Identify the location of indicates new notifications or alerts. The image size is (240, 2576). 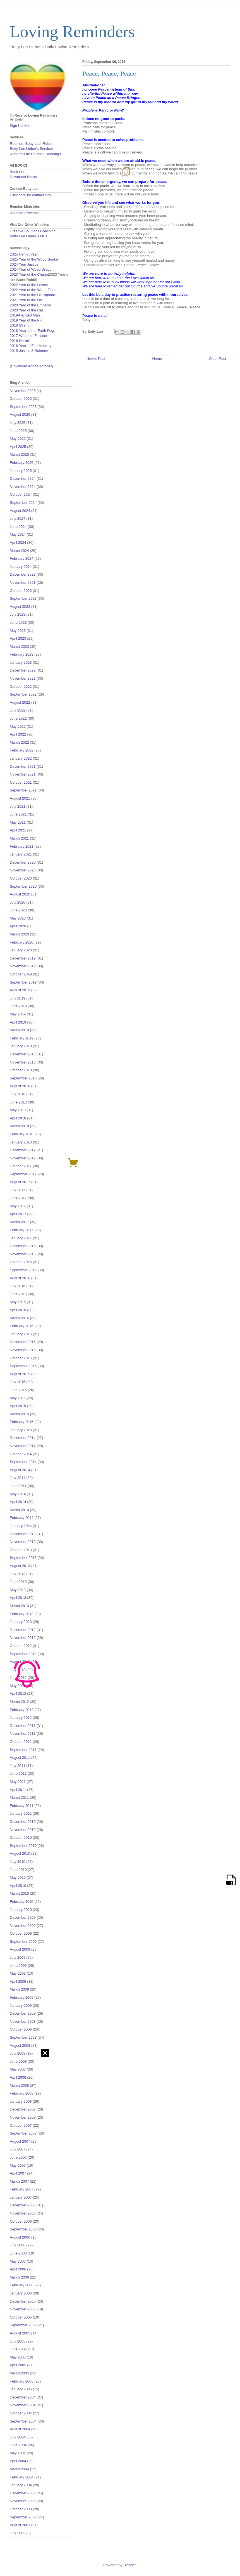
(27, 1674).